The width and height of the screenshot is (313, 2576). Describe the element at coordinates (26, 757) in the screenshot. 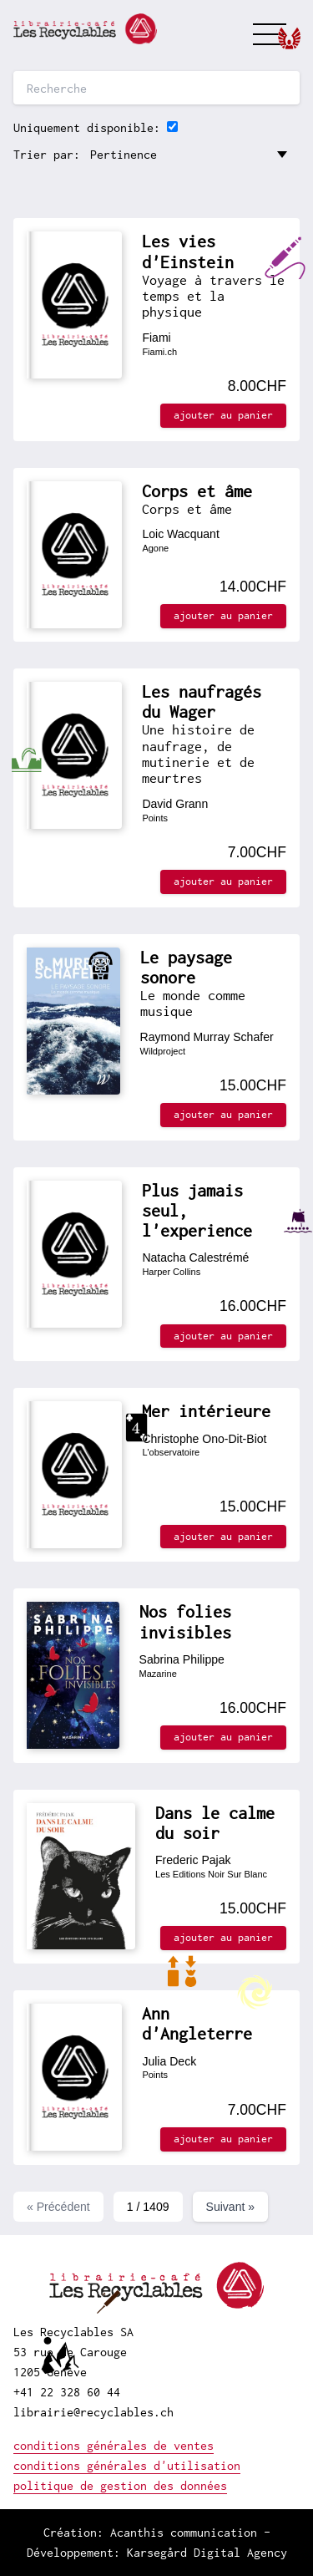

I see `launch trench assault game mode` at that location.